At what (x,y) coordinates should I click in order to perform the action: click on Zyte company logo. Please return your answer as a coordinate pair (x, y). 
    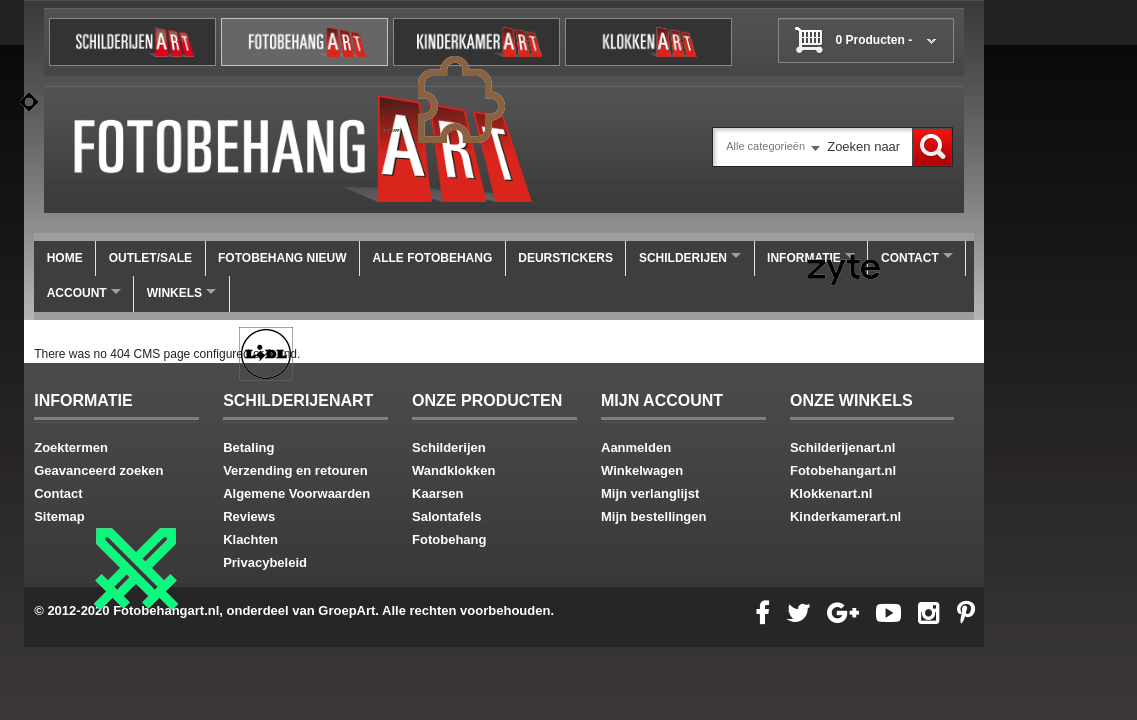
    Looking at the image, I should click on (844, 270).